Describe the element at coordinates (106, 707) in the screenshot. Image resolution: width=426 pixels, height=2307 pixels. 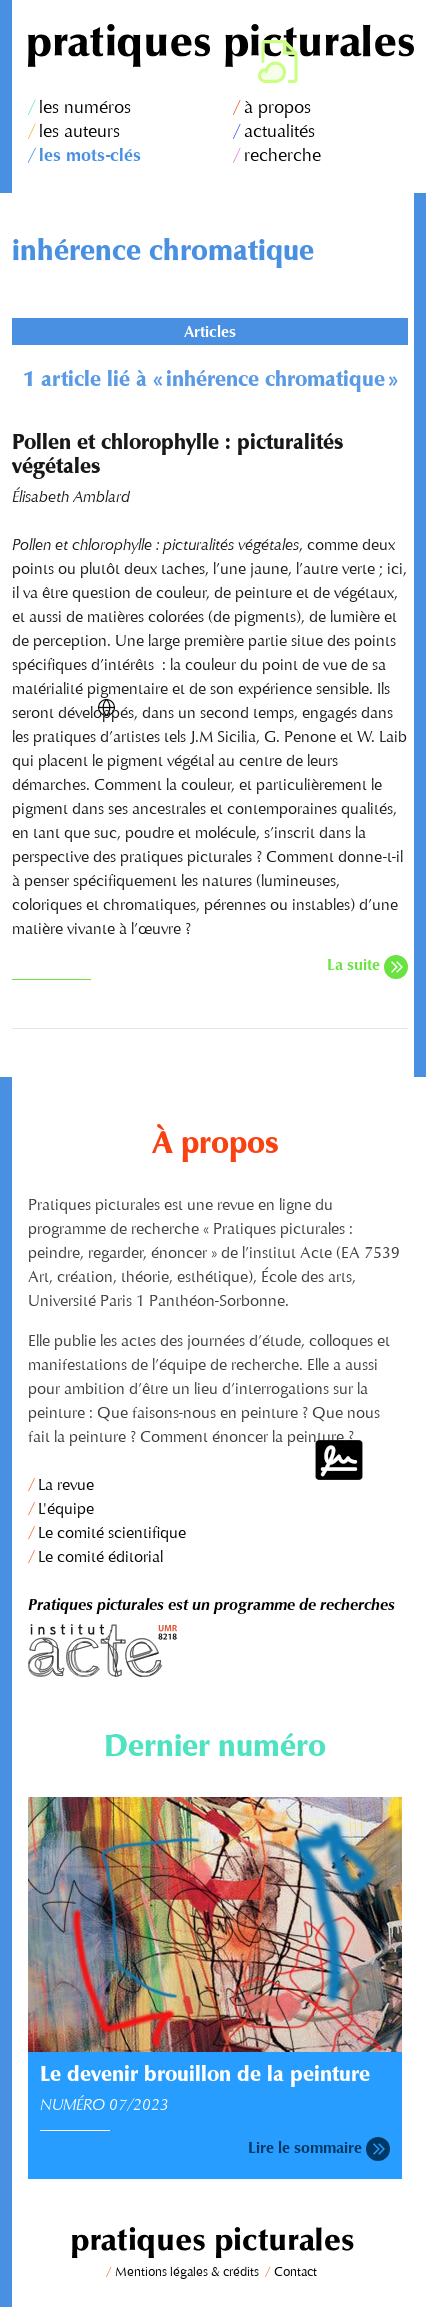
I see `access website or browse the web` at that location.